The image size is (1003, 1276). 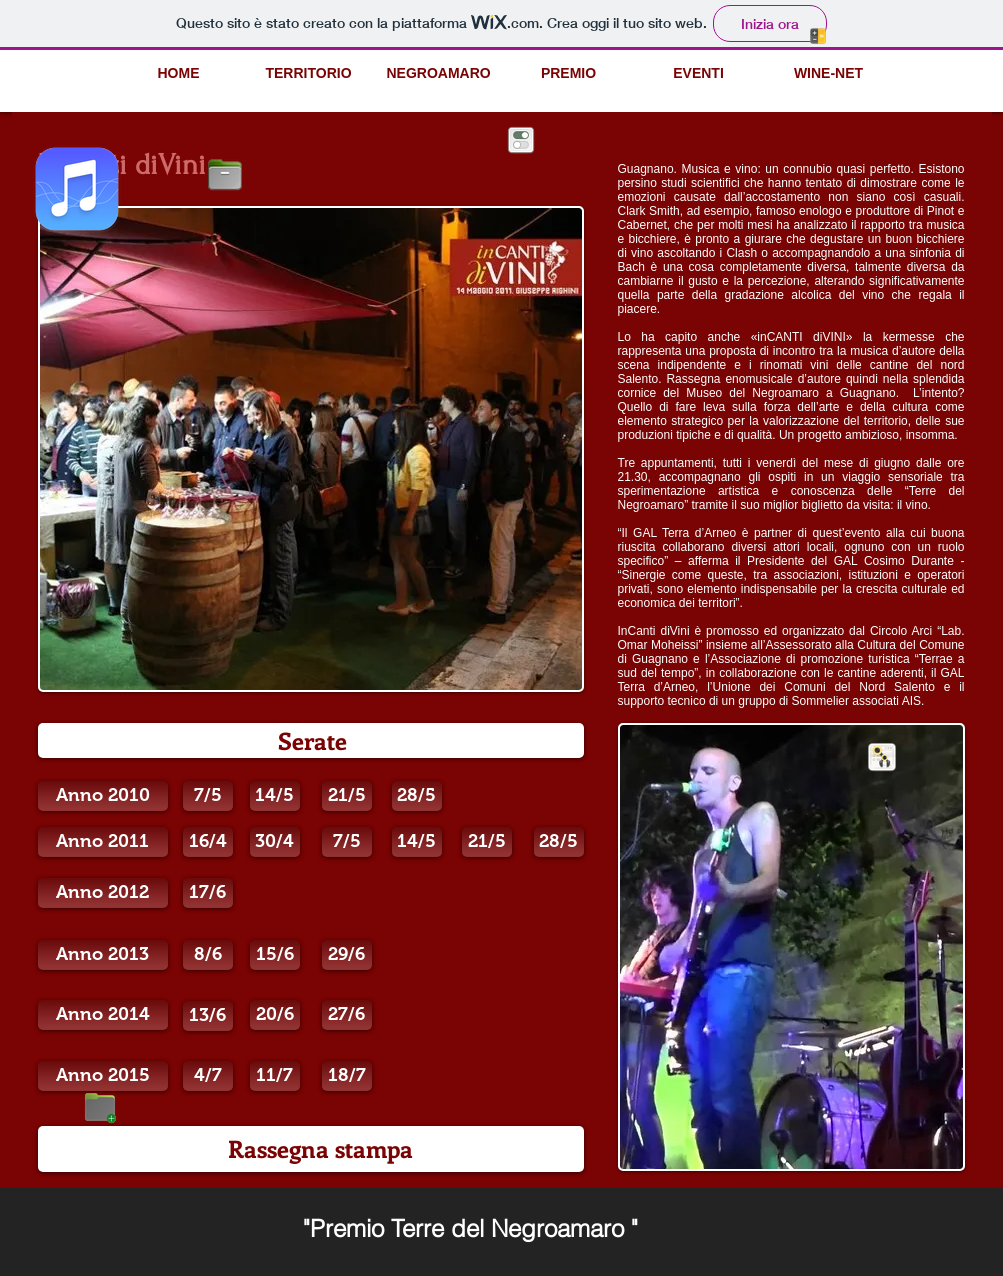 I want to click on open gnome builder development environment, so click(x=882, y=757).